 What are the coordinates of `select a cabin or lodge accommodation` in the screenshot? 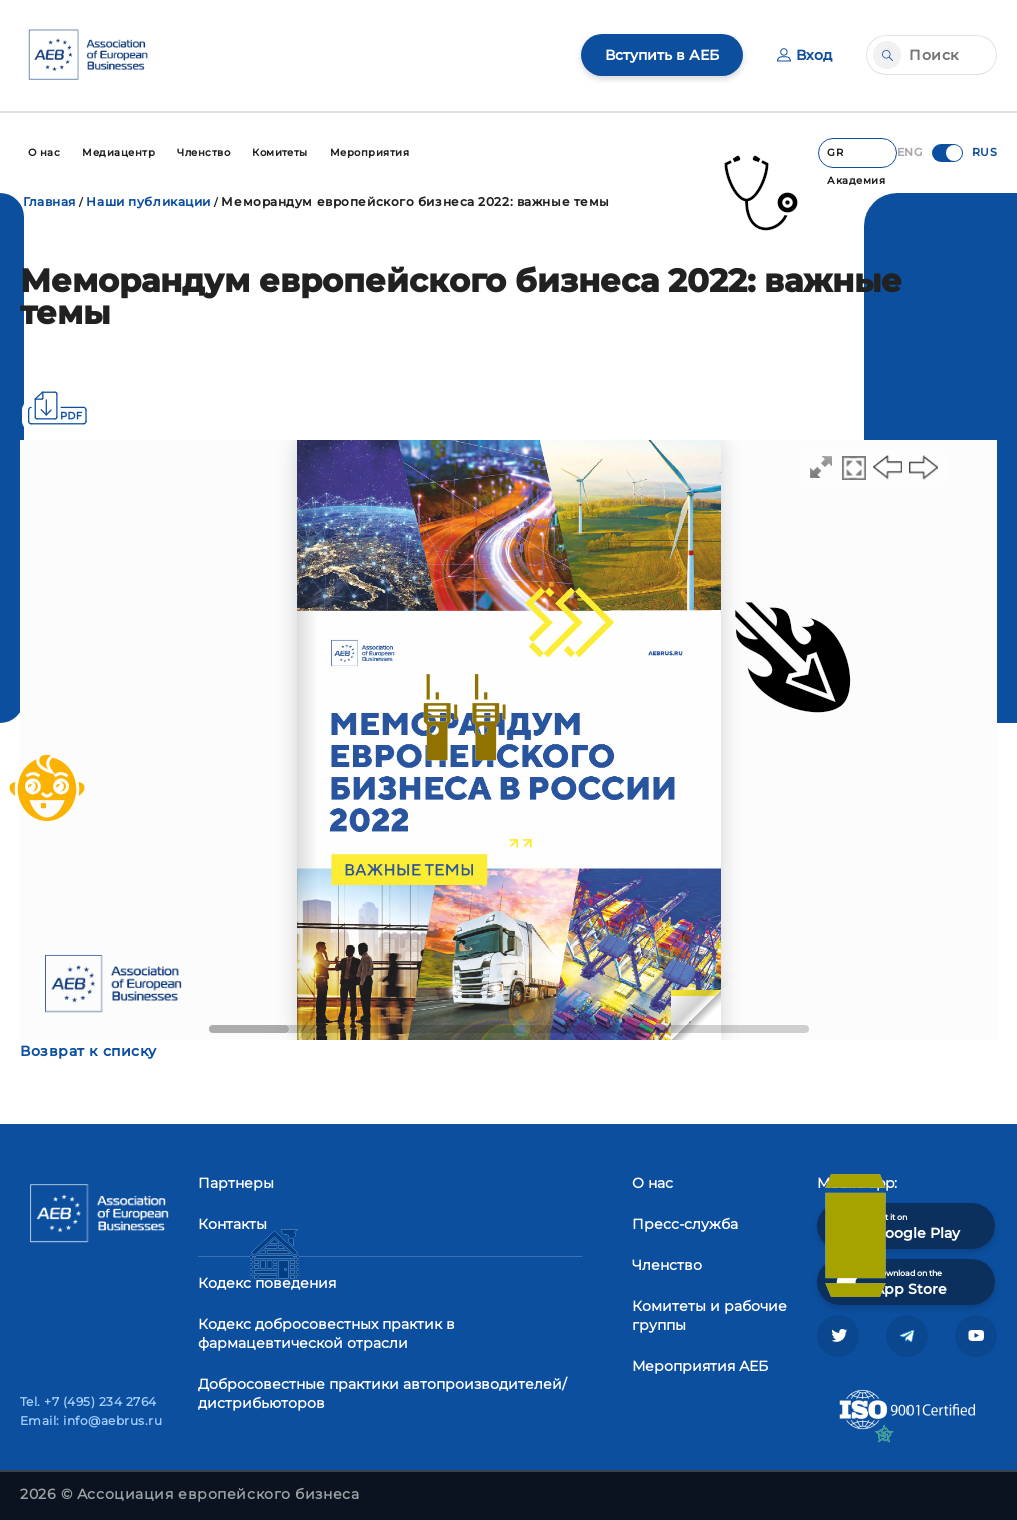 It's located at (274, 1254).